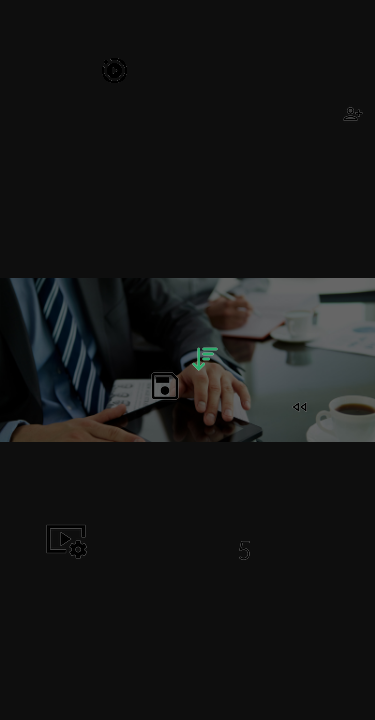 This screenshot has height=720, width=375. What do you see at coordinates (244, 550) in the screenshot?
I see `indicates the number five in a list or sequence` at bounding box center [244, 550].